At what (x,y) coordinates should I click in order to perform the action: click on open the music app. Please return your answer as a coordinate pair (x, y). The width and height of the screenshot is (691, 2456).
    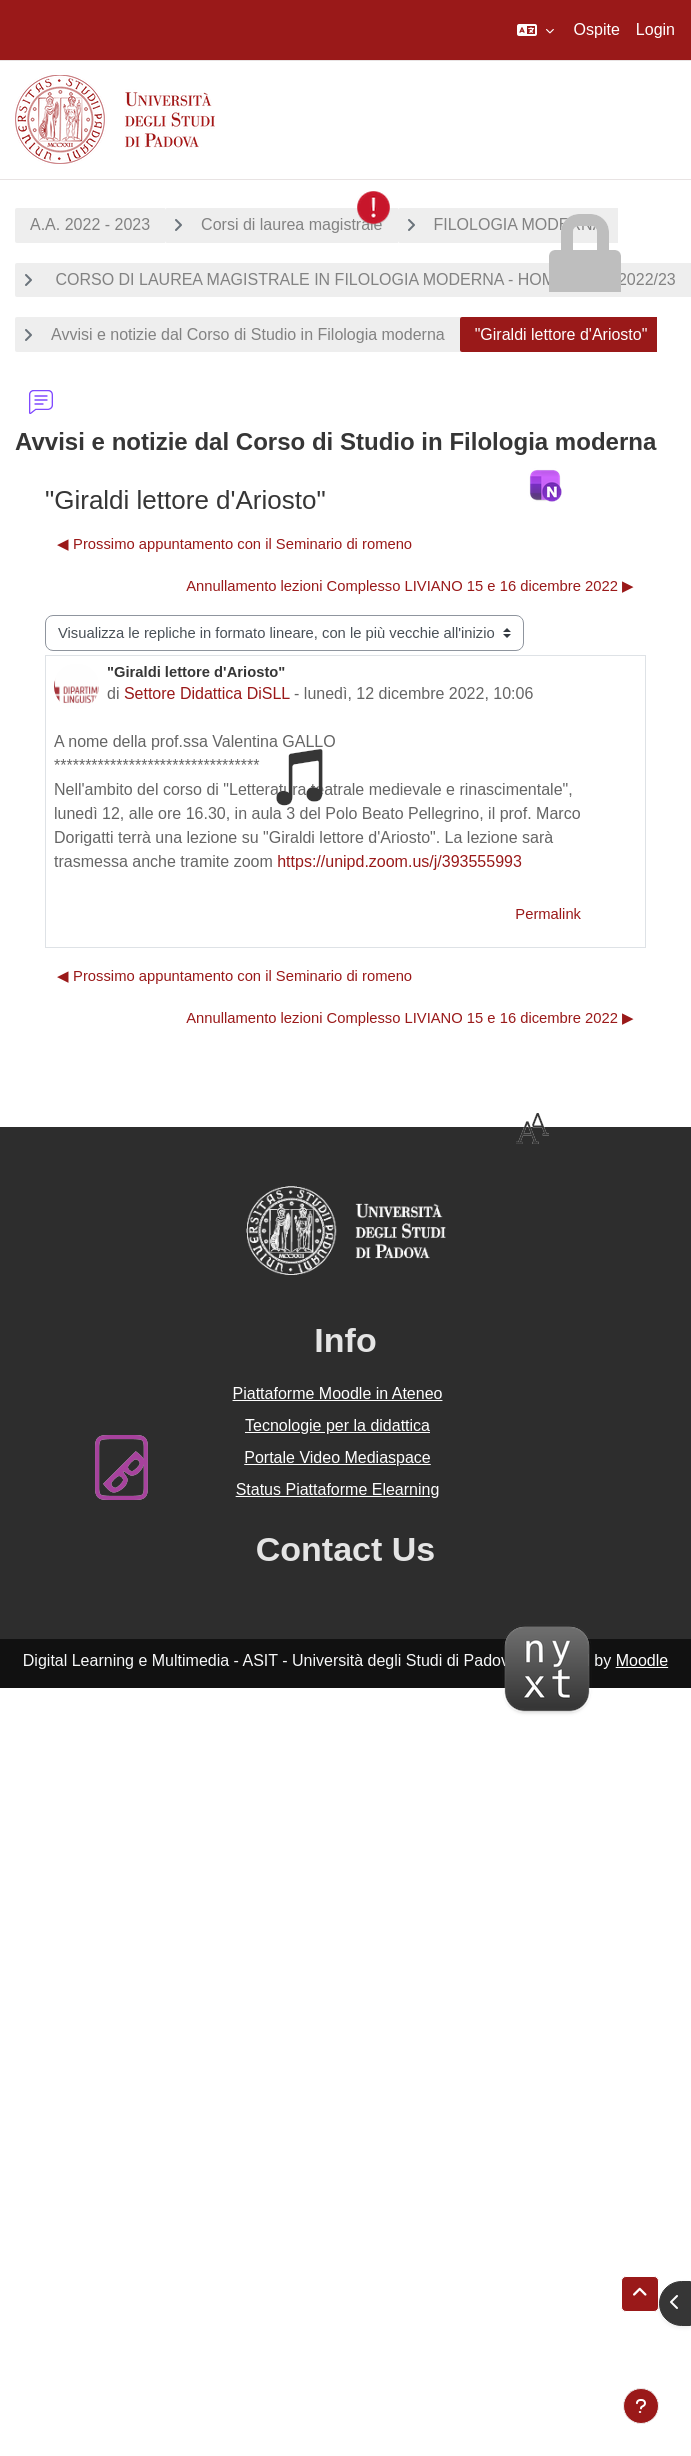
    Looking at the image, I should click on (300, 779).